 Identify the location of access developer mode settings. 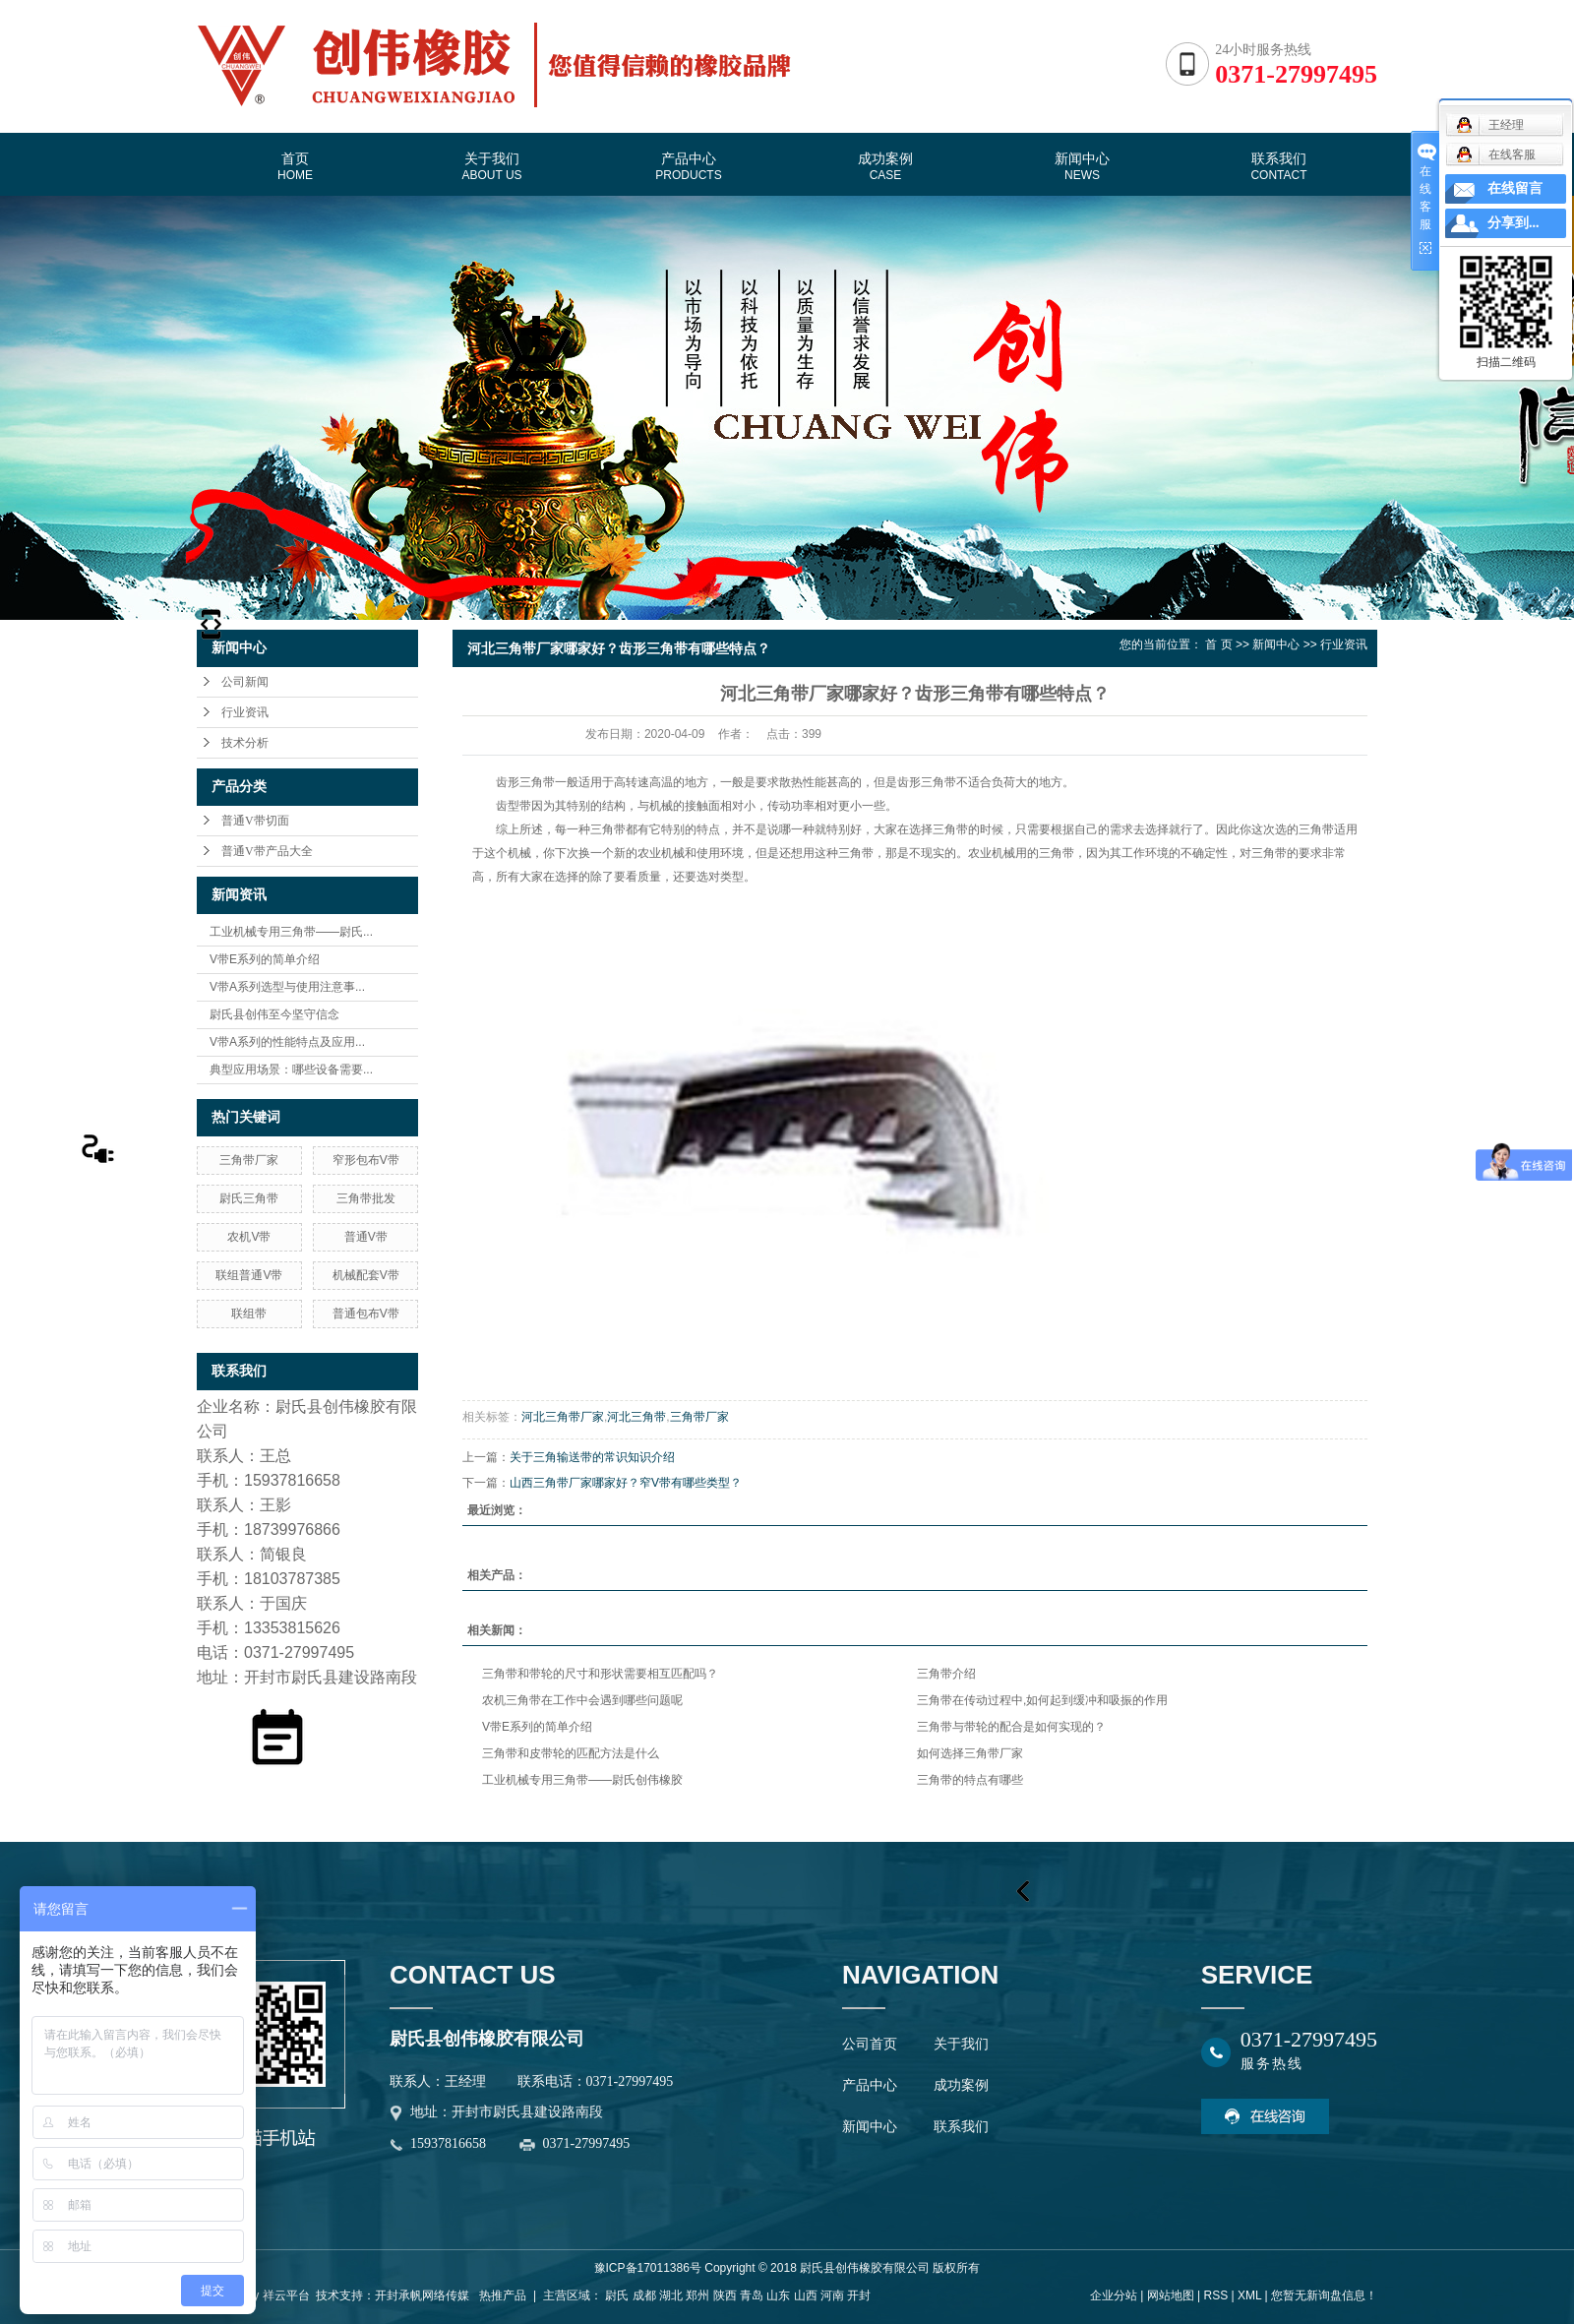
(211, 624).